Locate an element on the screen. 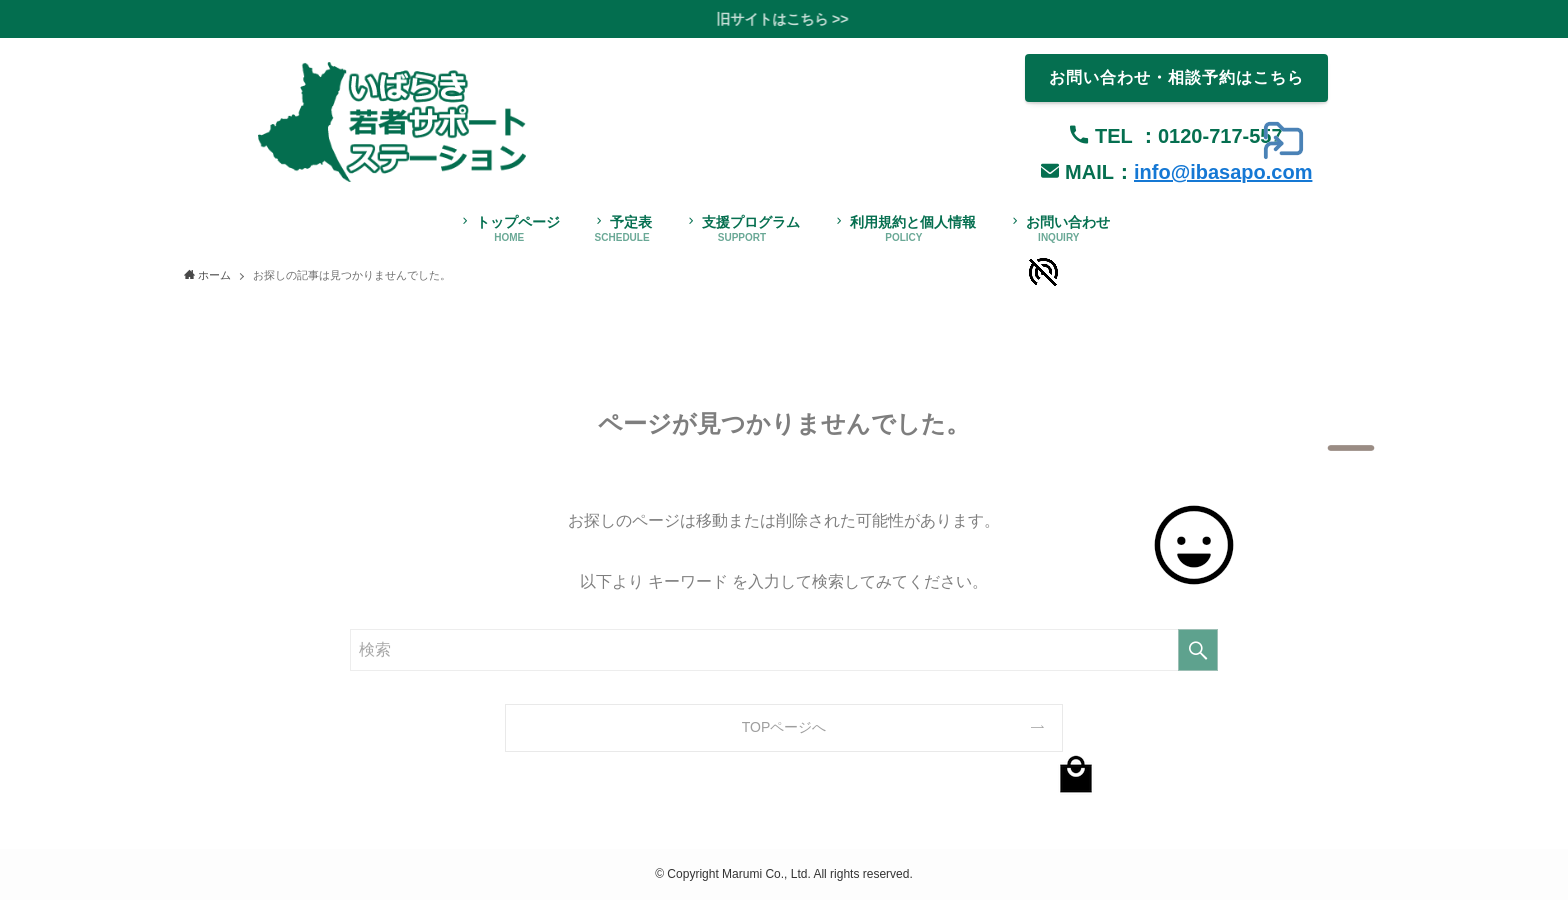  indicates mobile hotspot is disabled is located at coordinates (1043, 272).